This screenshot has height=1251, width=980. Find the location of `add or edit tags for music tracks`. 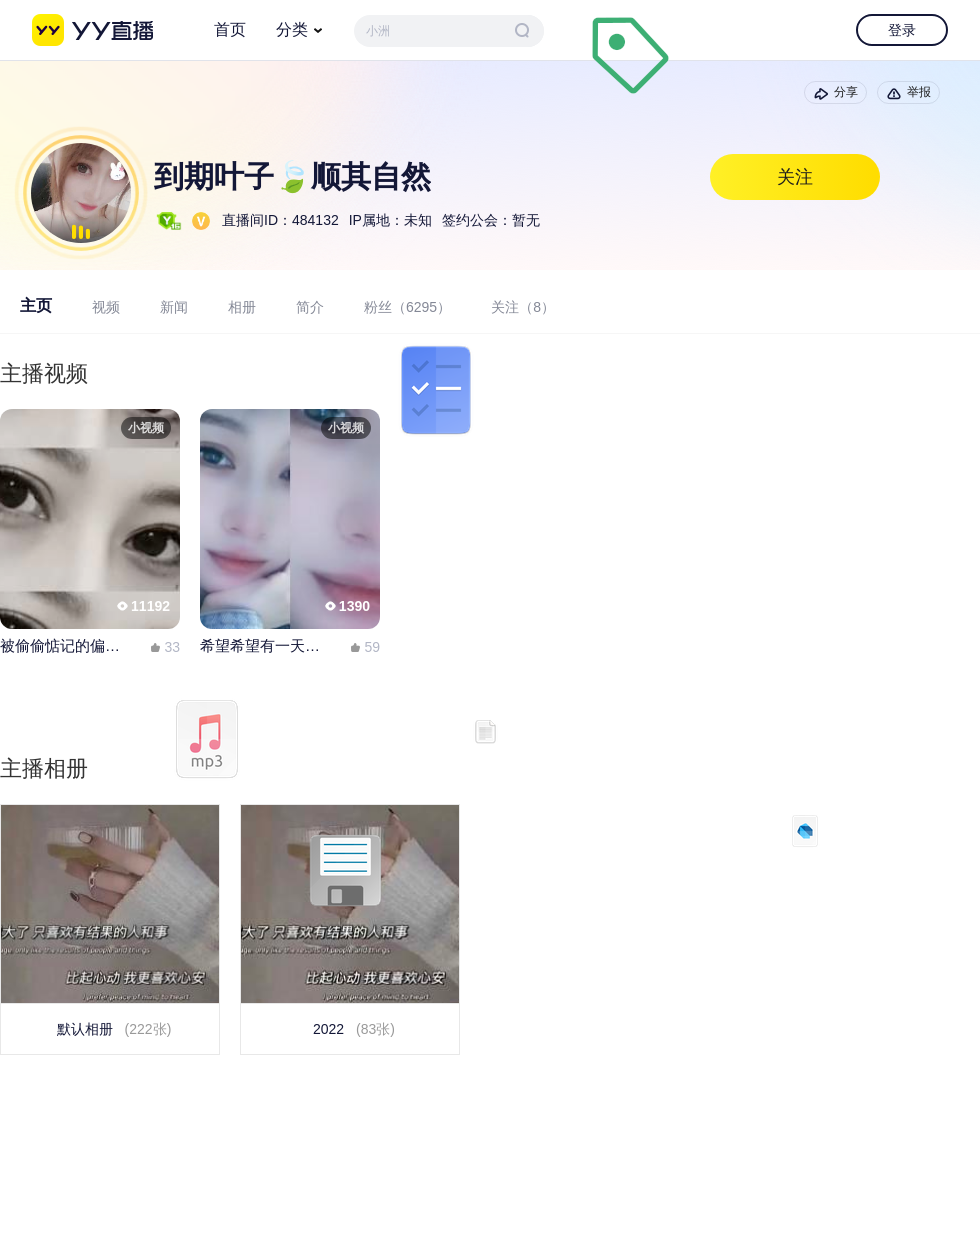

add or edit tags for music tracks is located at coordinates (630, 55).